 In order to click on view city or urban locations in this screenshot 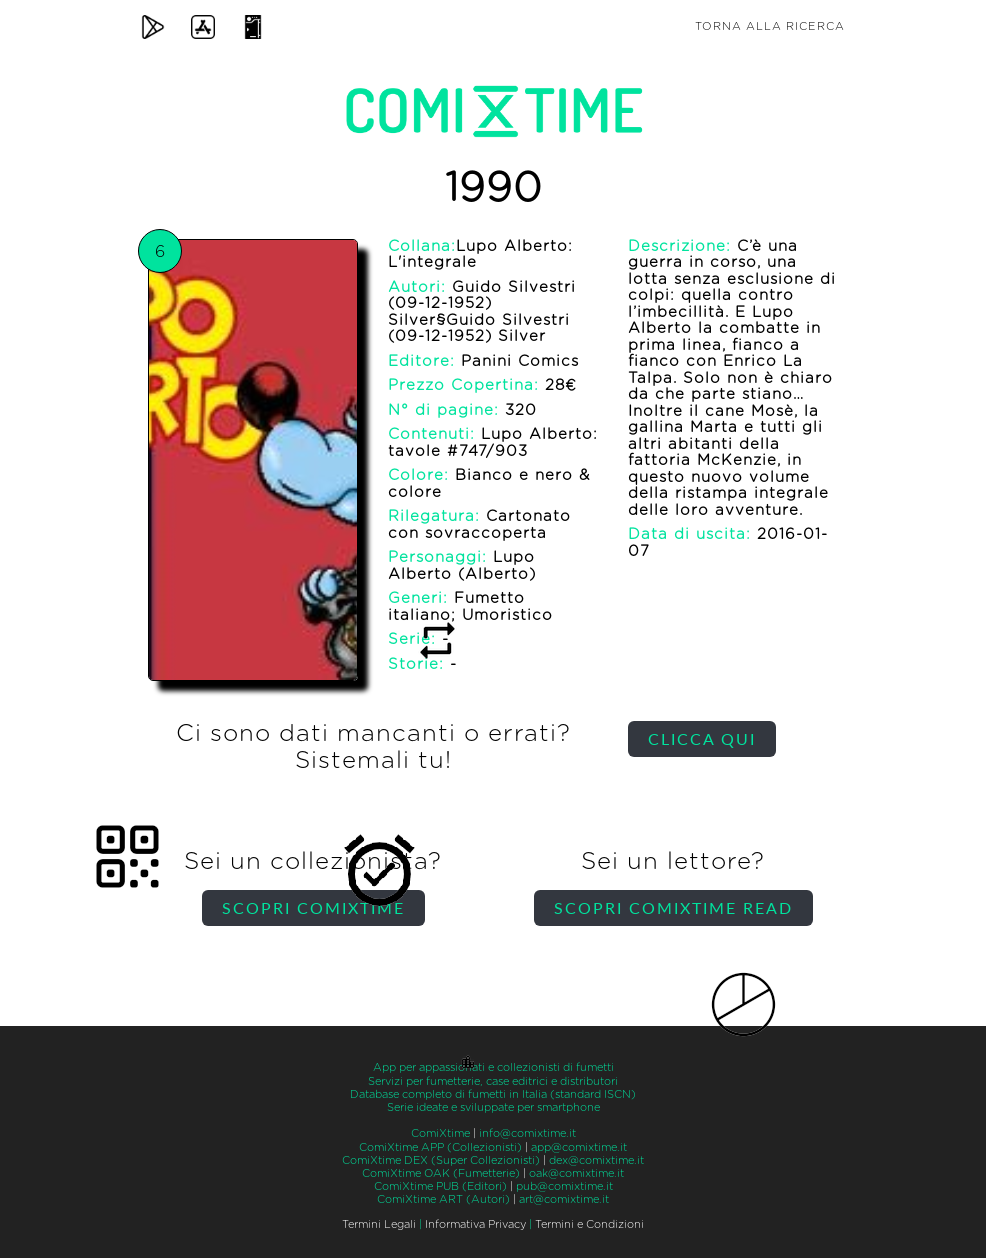, I will do `click(468, 1062)`.